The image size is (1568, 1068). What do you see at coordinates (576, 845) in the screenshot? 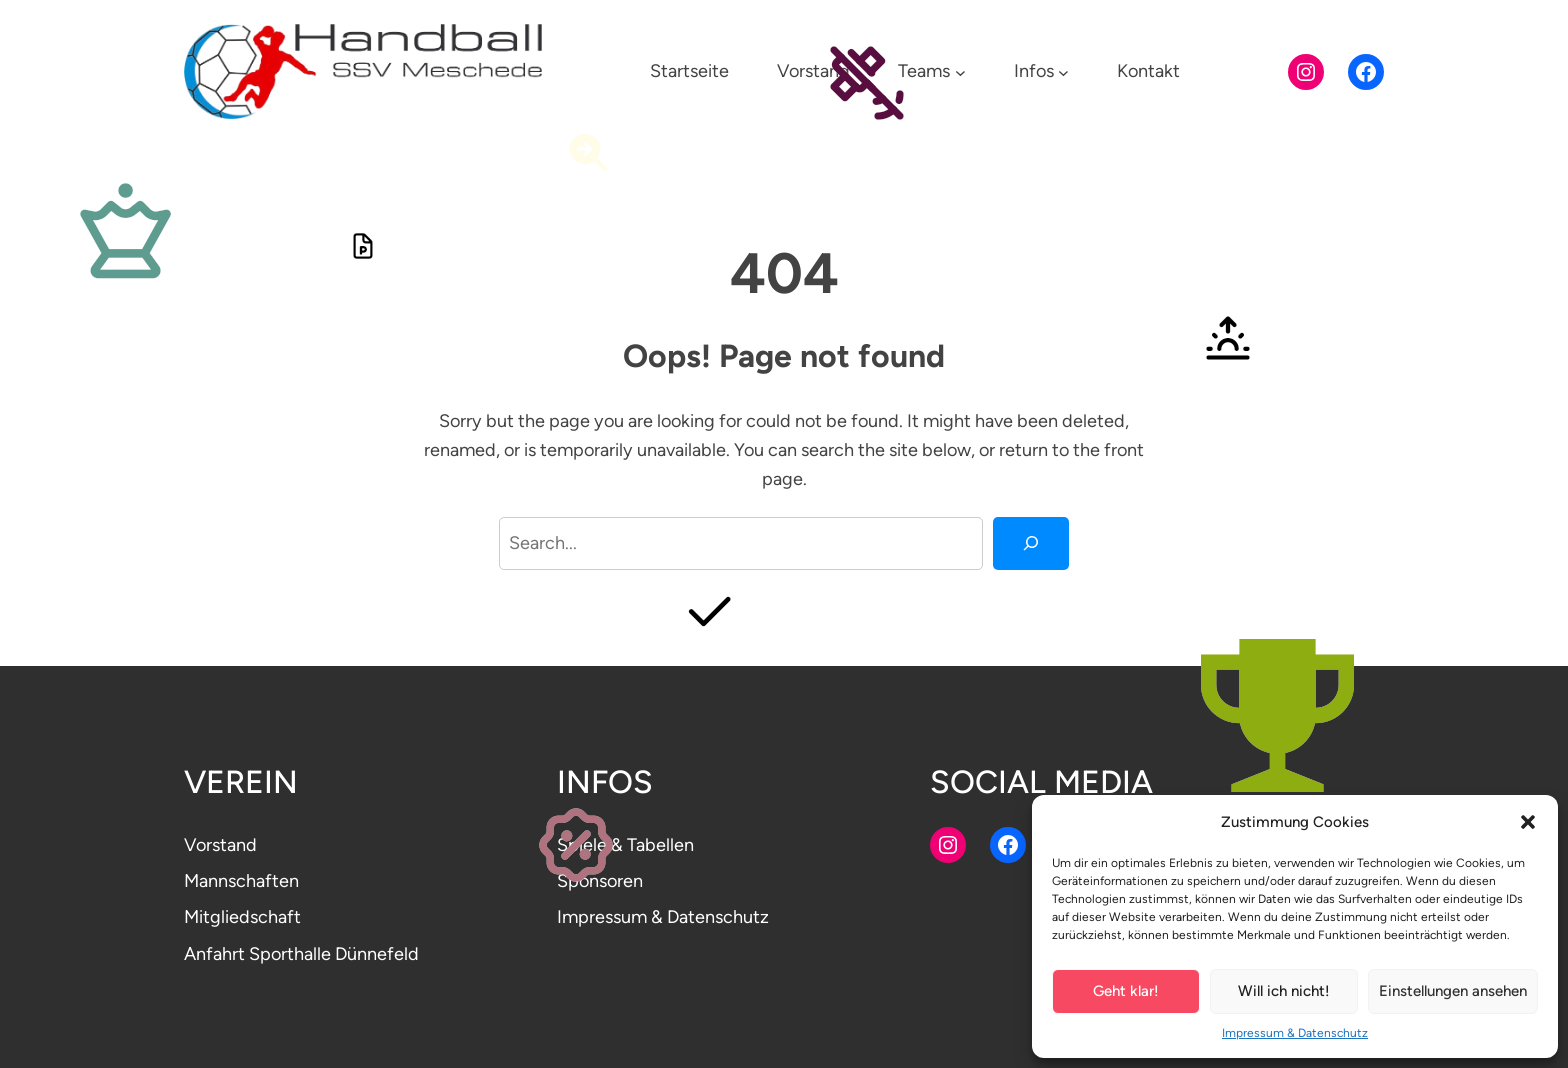
I see `view available discounts or promotions` at bounding box center [576, 845].